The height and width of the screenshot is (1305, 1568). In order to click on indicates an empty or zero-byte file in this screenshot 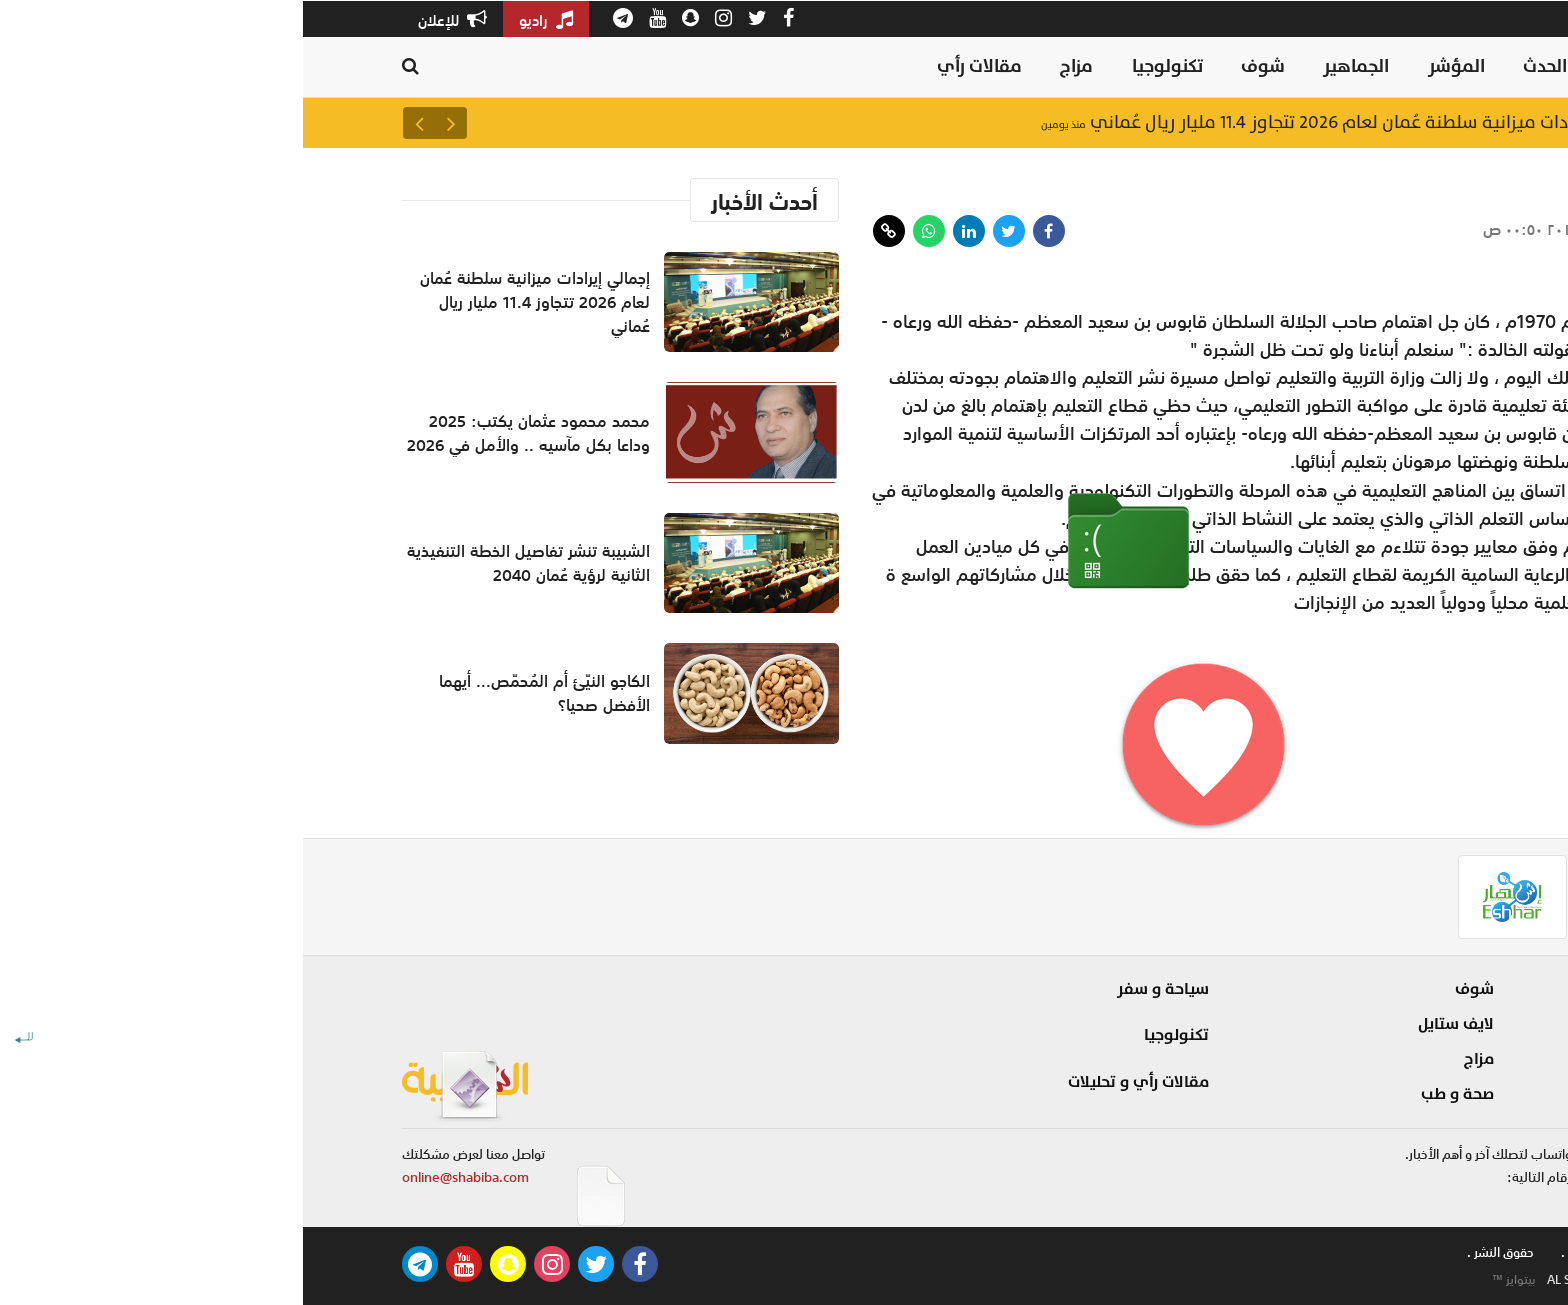, I will do `click(601, 1196)`.